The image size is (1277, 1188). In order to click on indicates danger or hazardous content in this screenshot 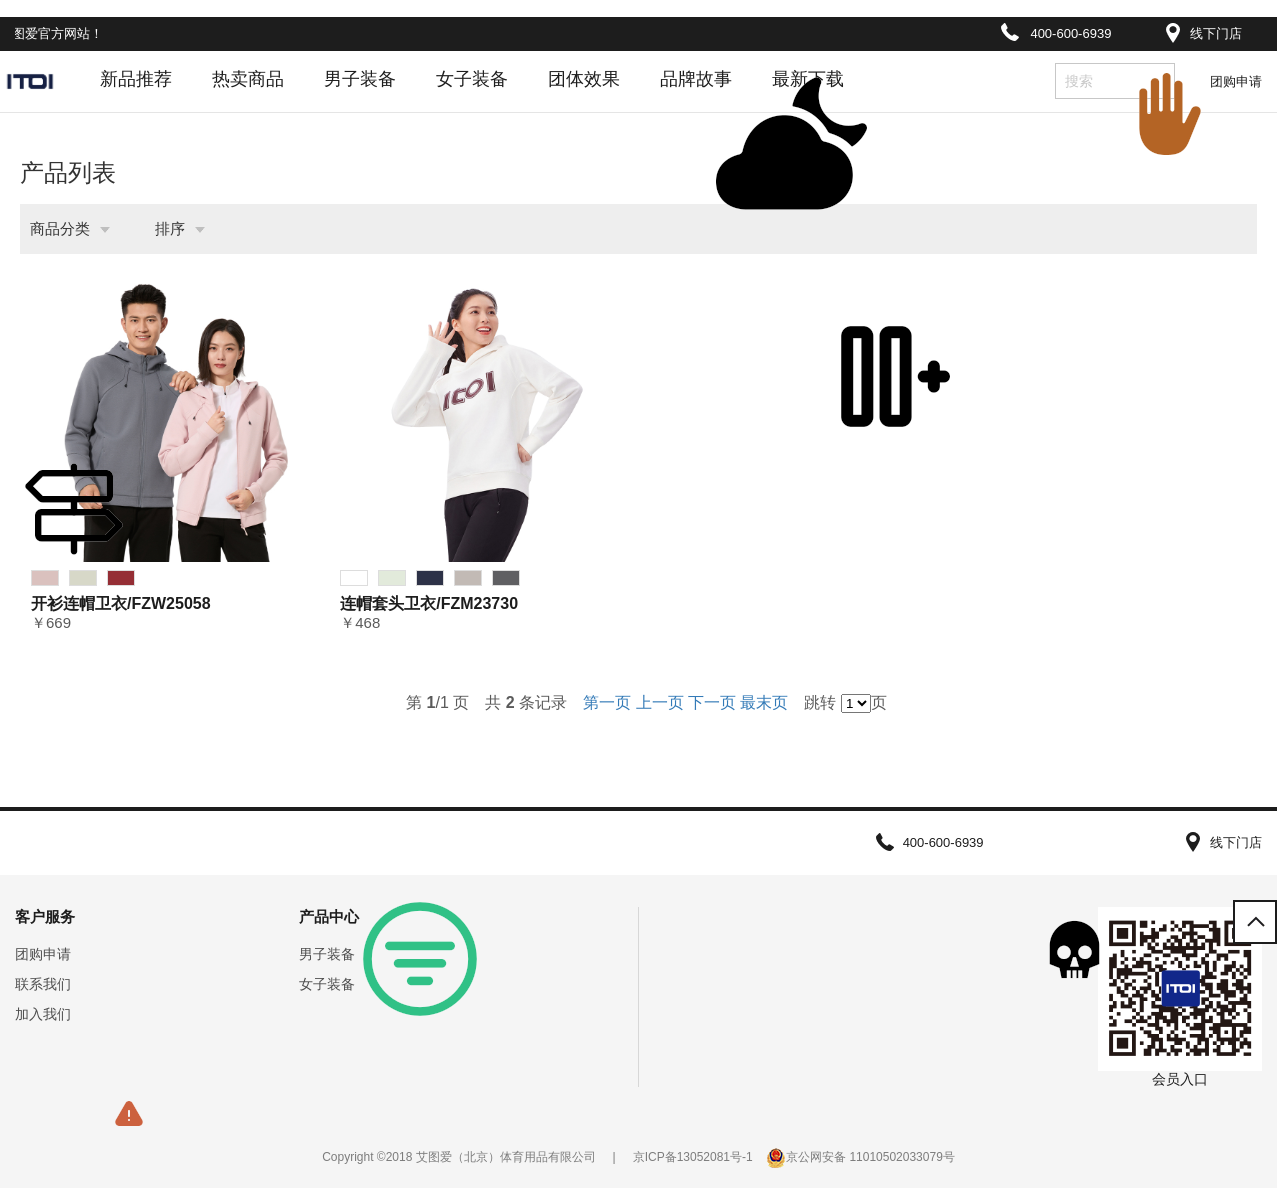, I will do `click(1074, 949)`.